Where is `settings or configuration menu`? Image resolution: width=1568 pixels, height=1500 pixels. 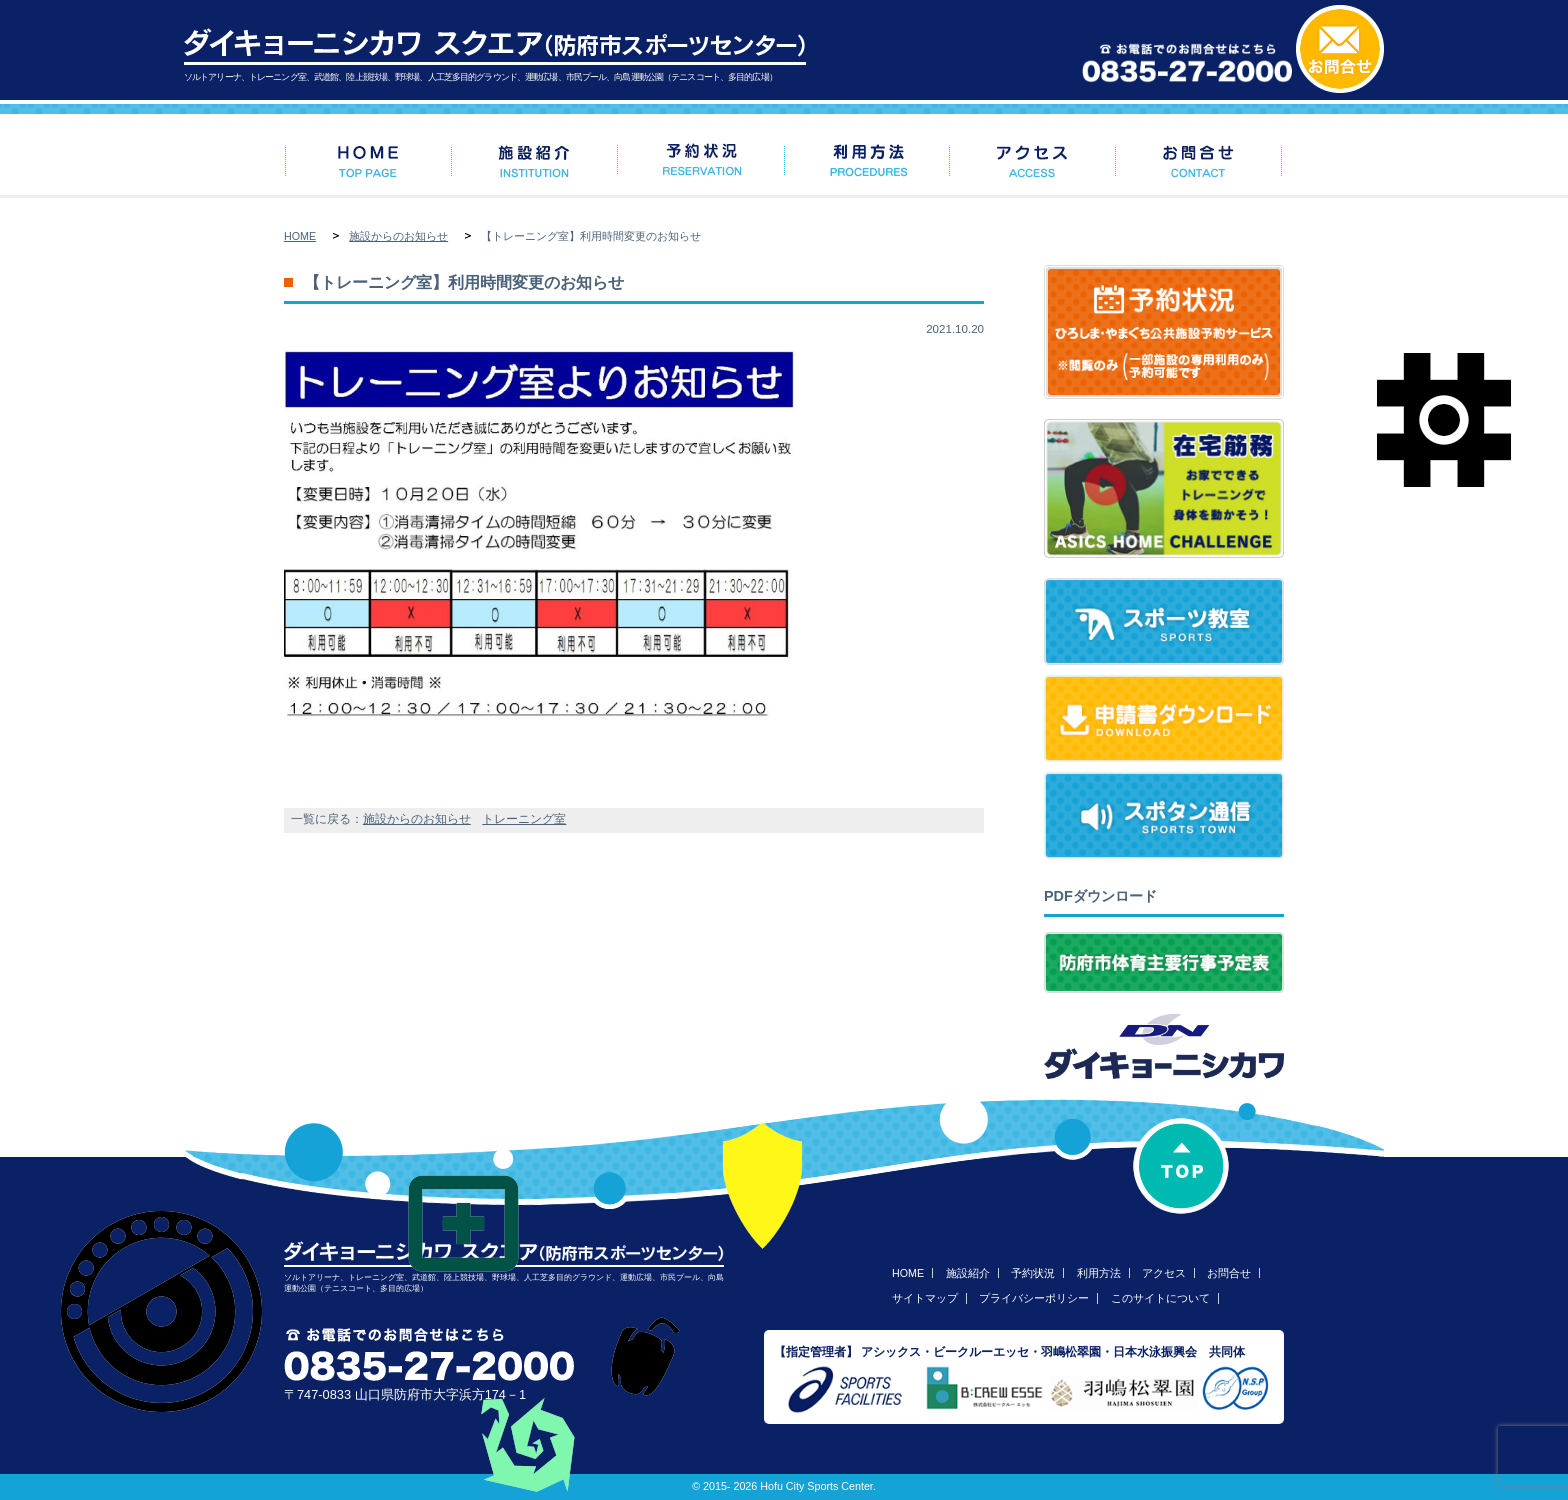
settings or configuration menu is located at coordinates (1444, 420).